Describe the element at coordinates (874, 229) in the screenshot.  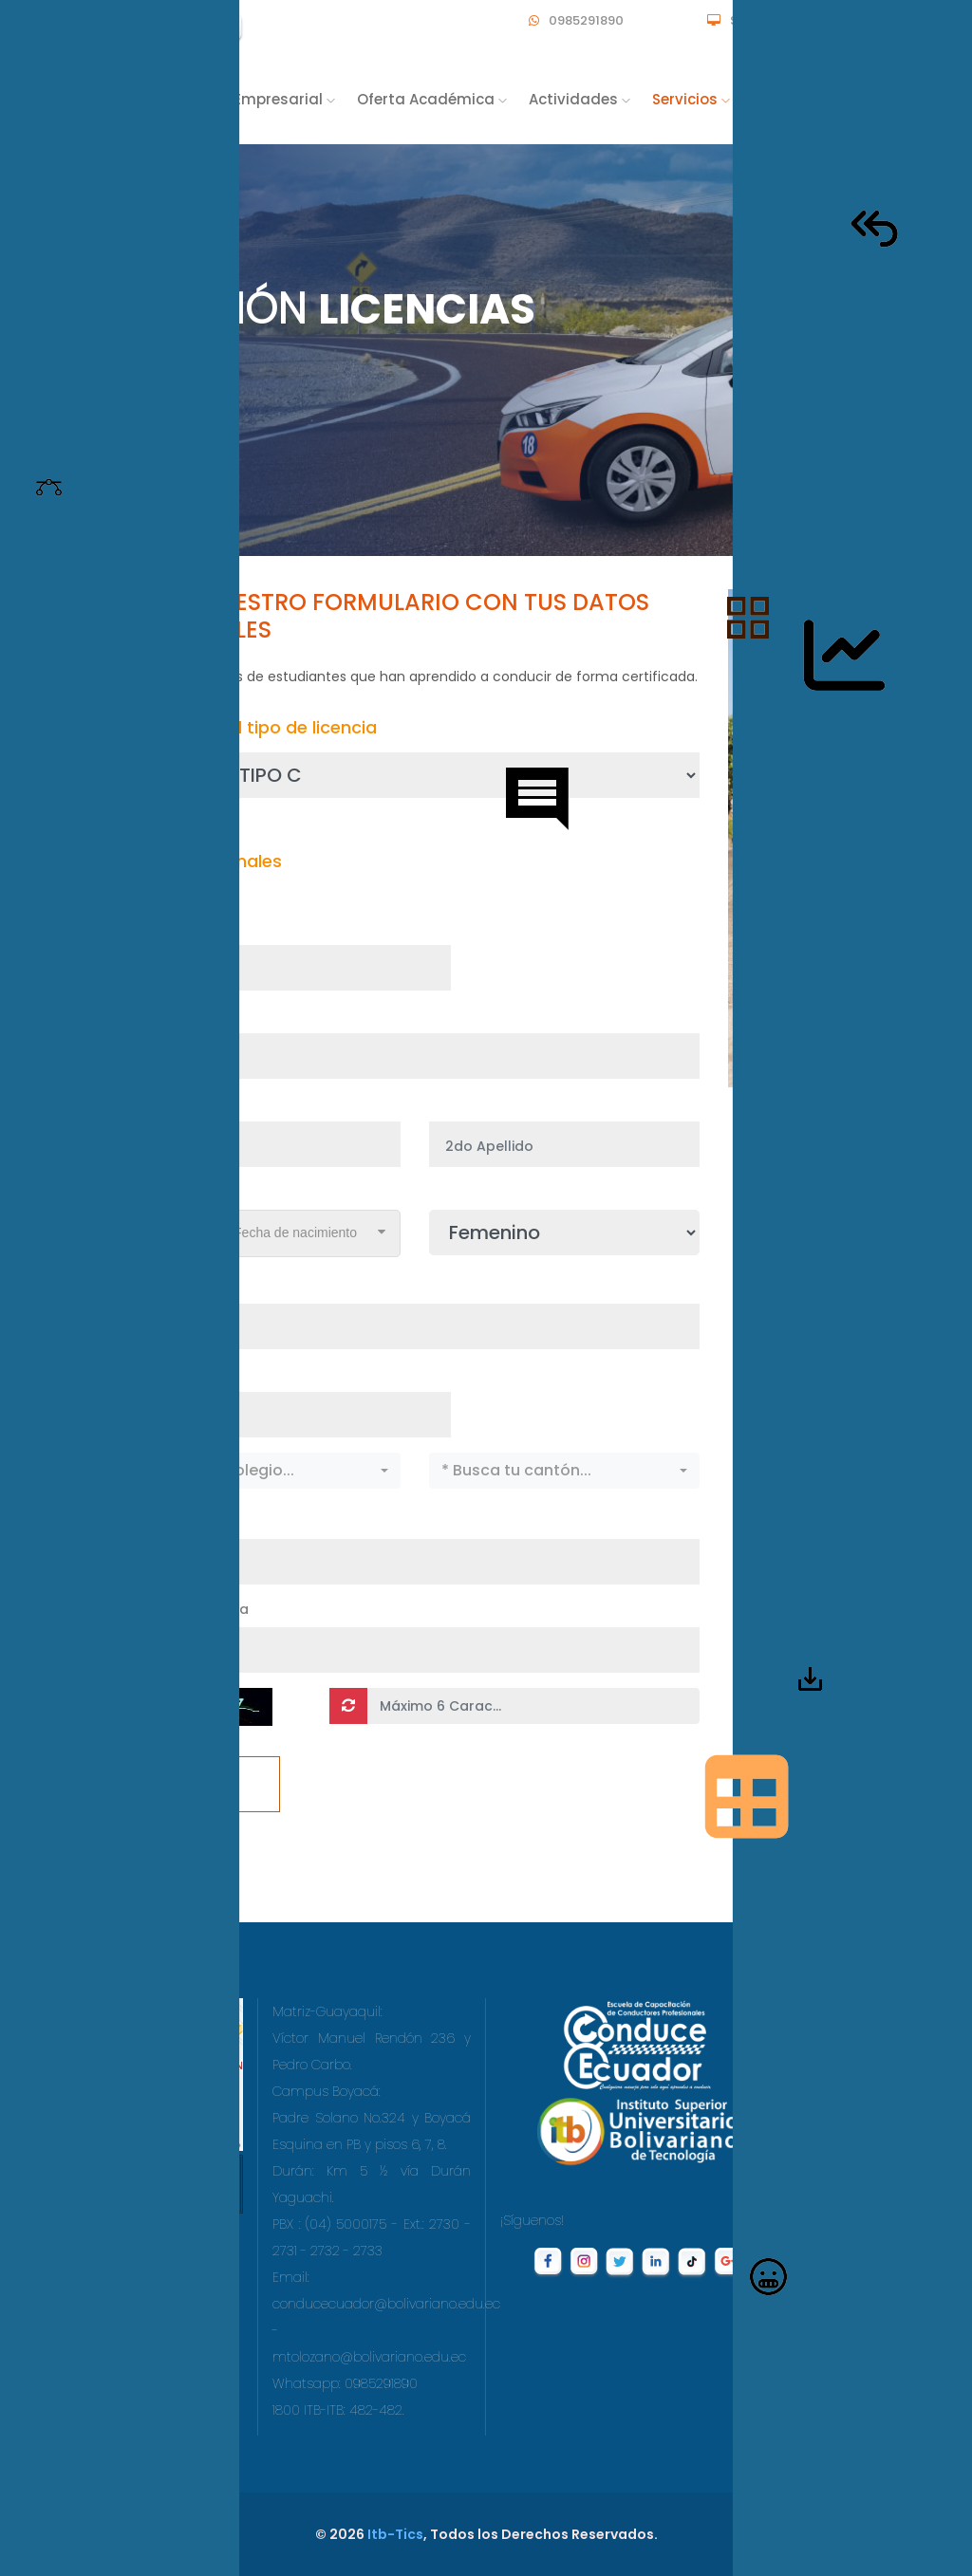
I see `undo multiple actions` at that location.